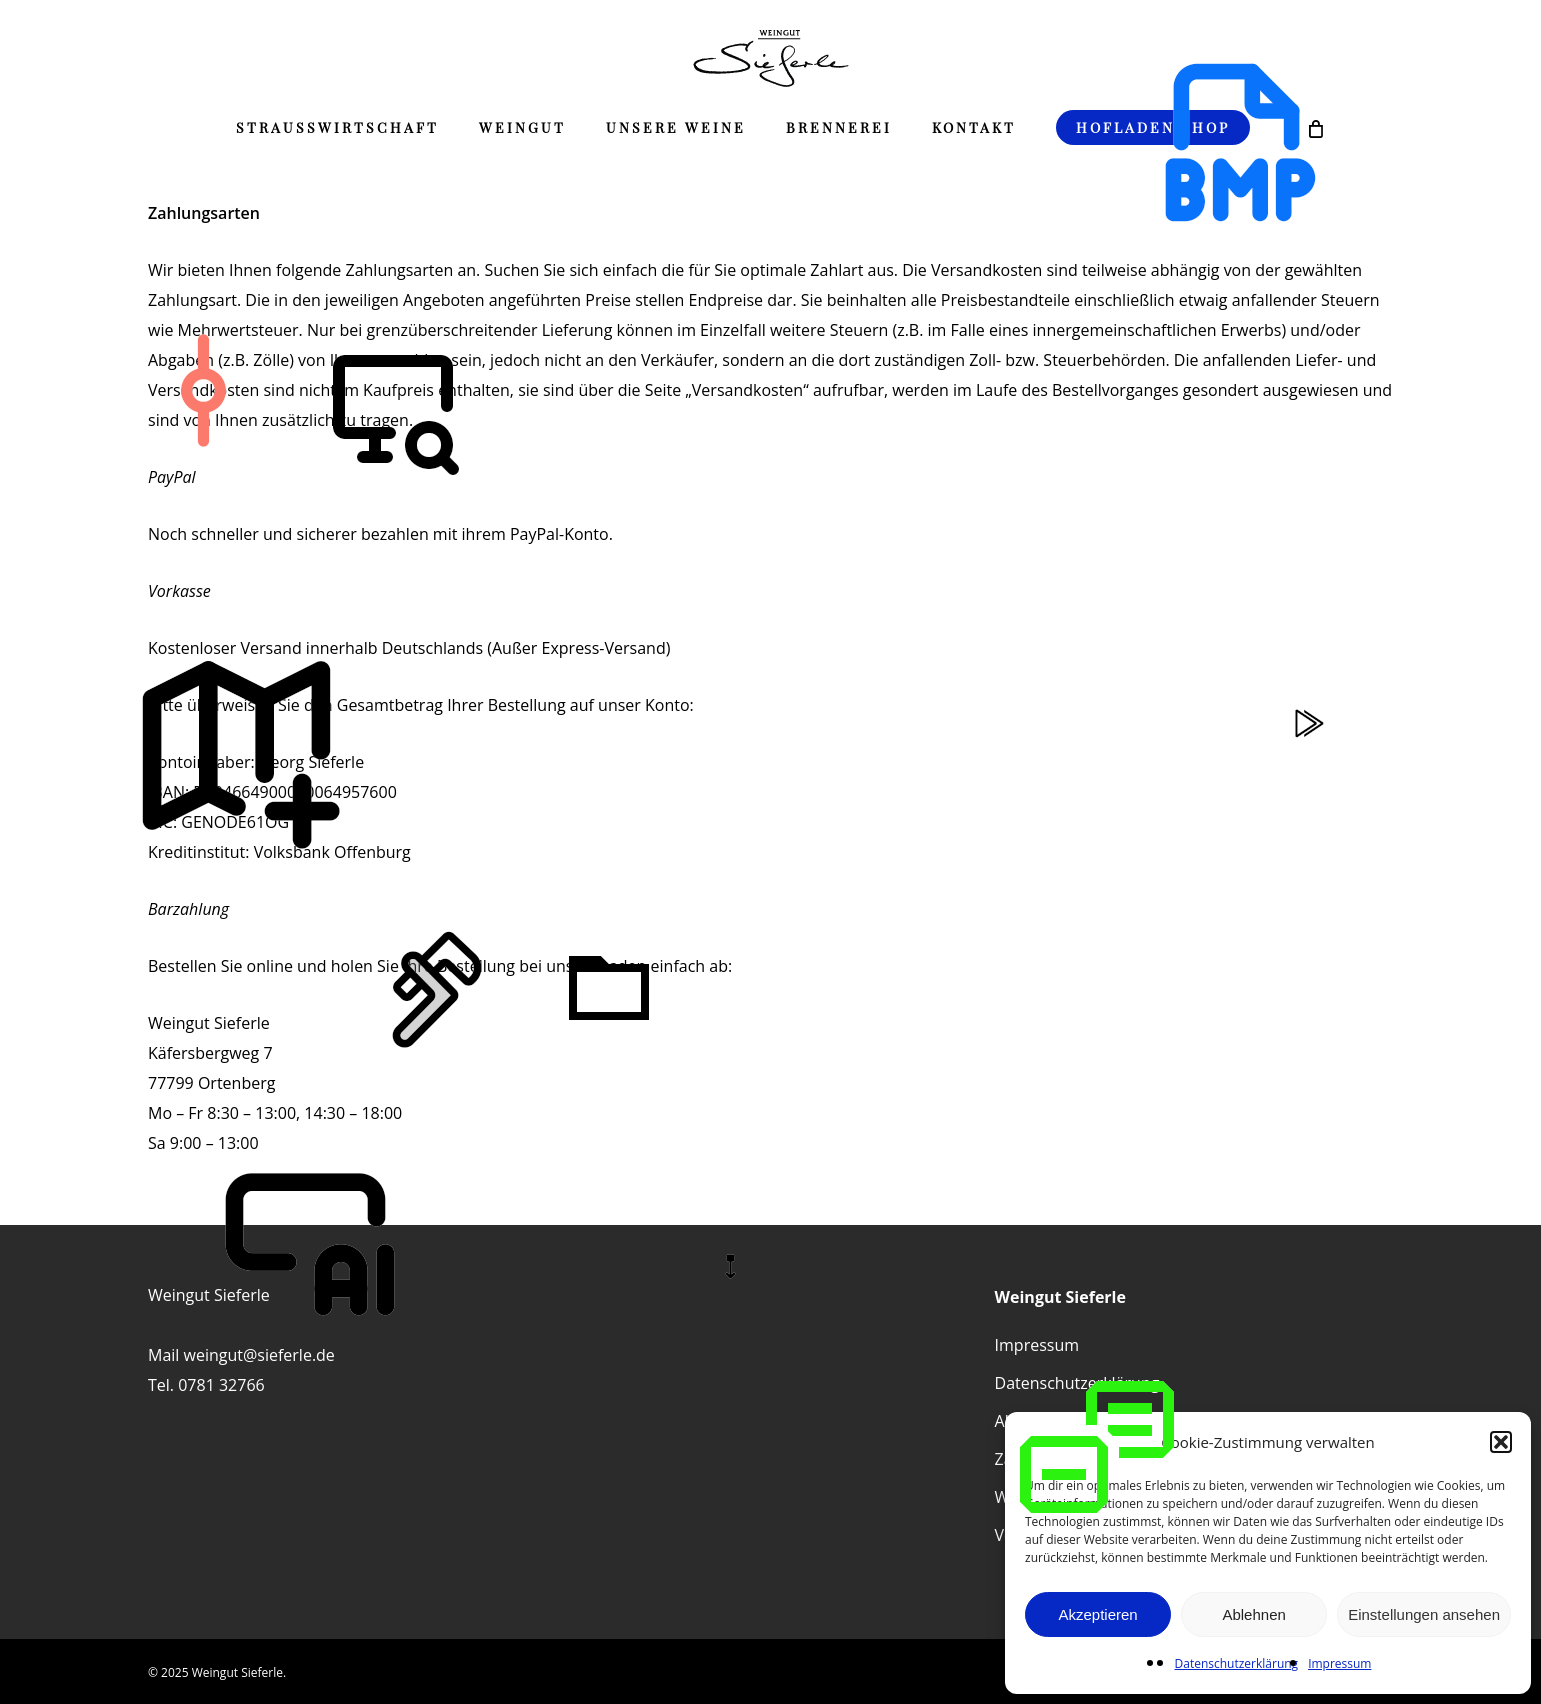 The image size is (1541, 1704). What do you see at coordinates (1097, 1447) in the screenshot?
I see `indicates an enum member or enumeration value in code` at bounding box center [1097, 1447].